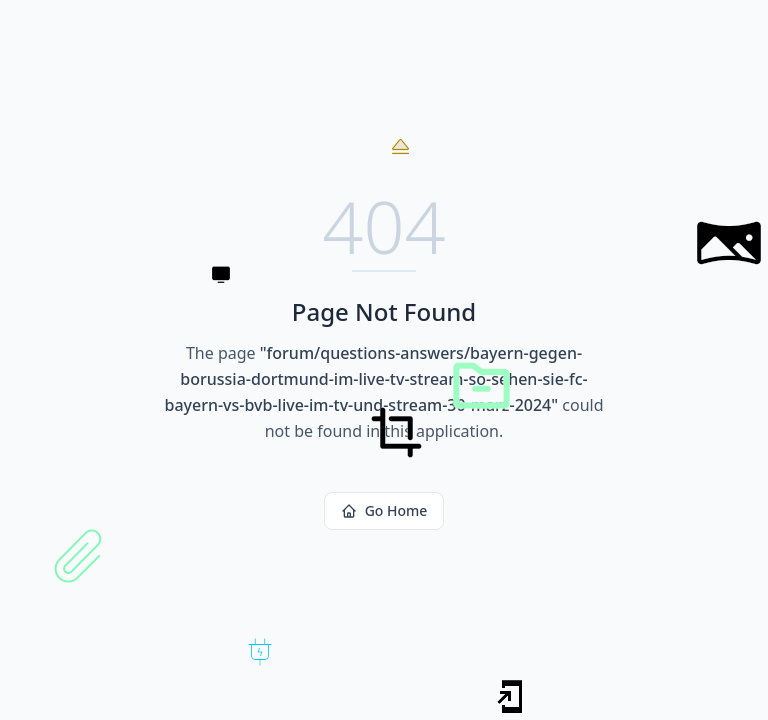 This screenshot has height=720, width=768. I want to click on crop an image or photo, so click(396, 432).